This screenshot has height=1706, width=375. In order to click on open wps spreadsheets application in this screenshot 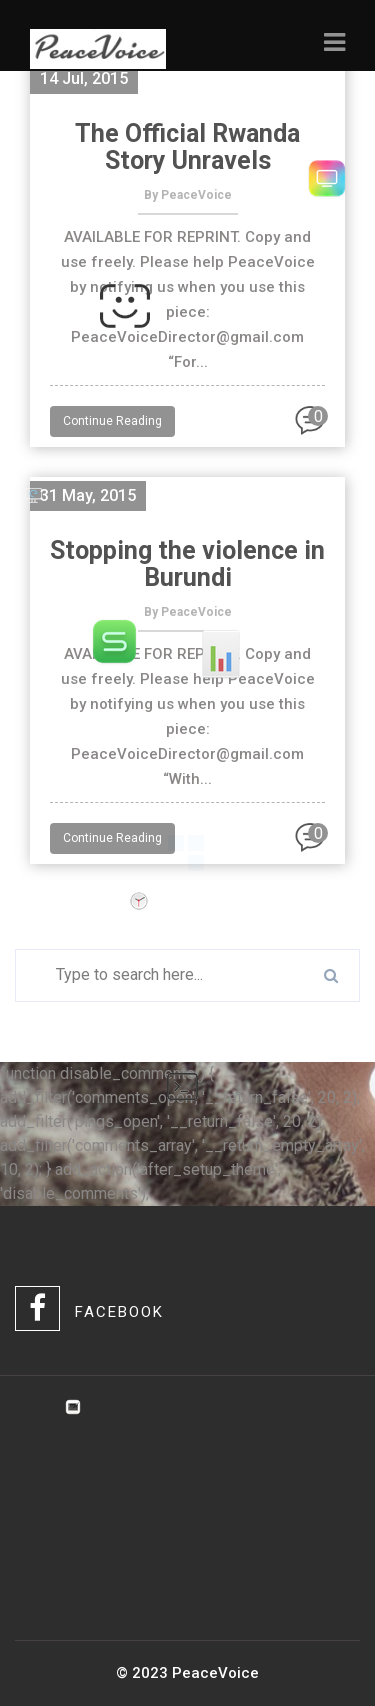, I will do `click(114, 641)`.